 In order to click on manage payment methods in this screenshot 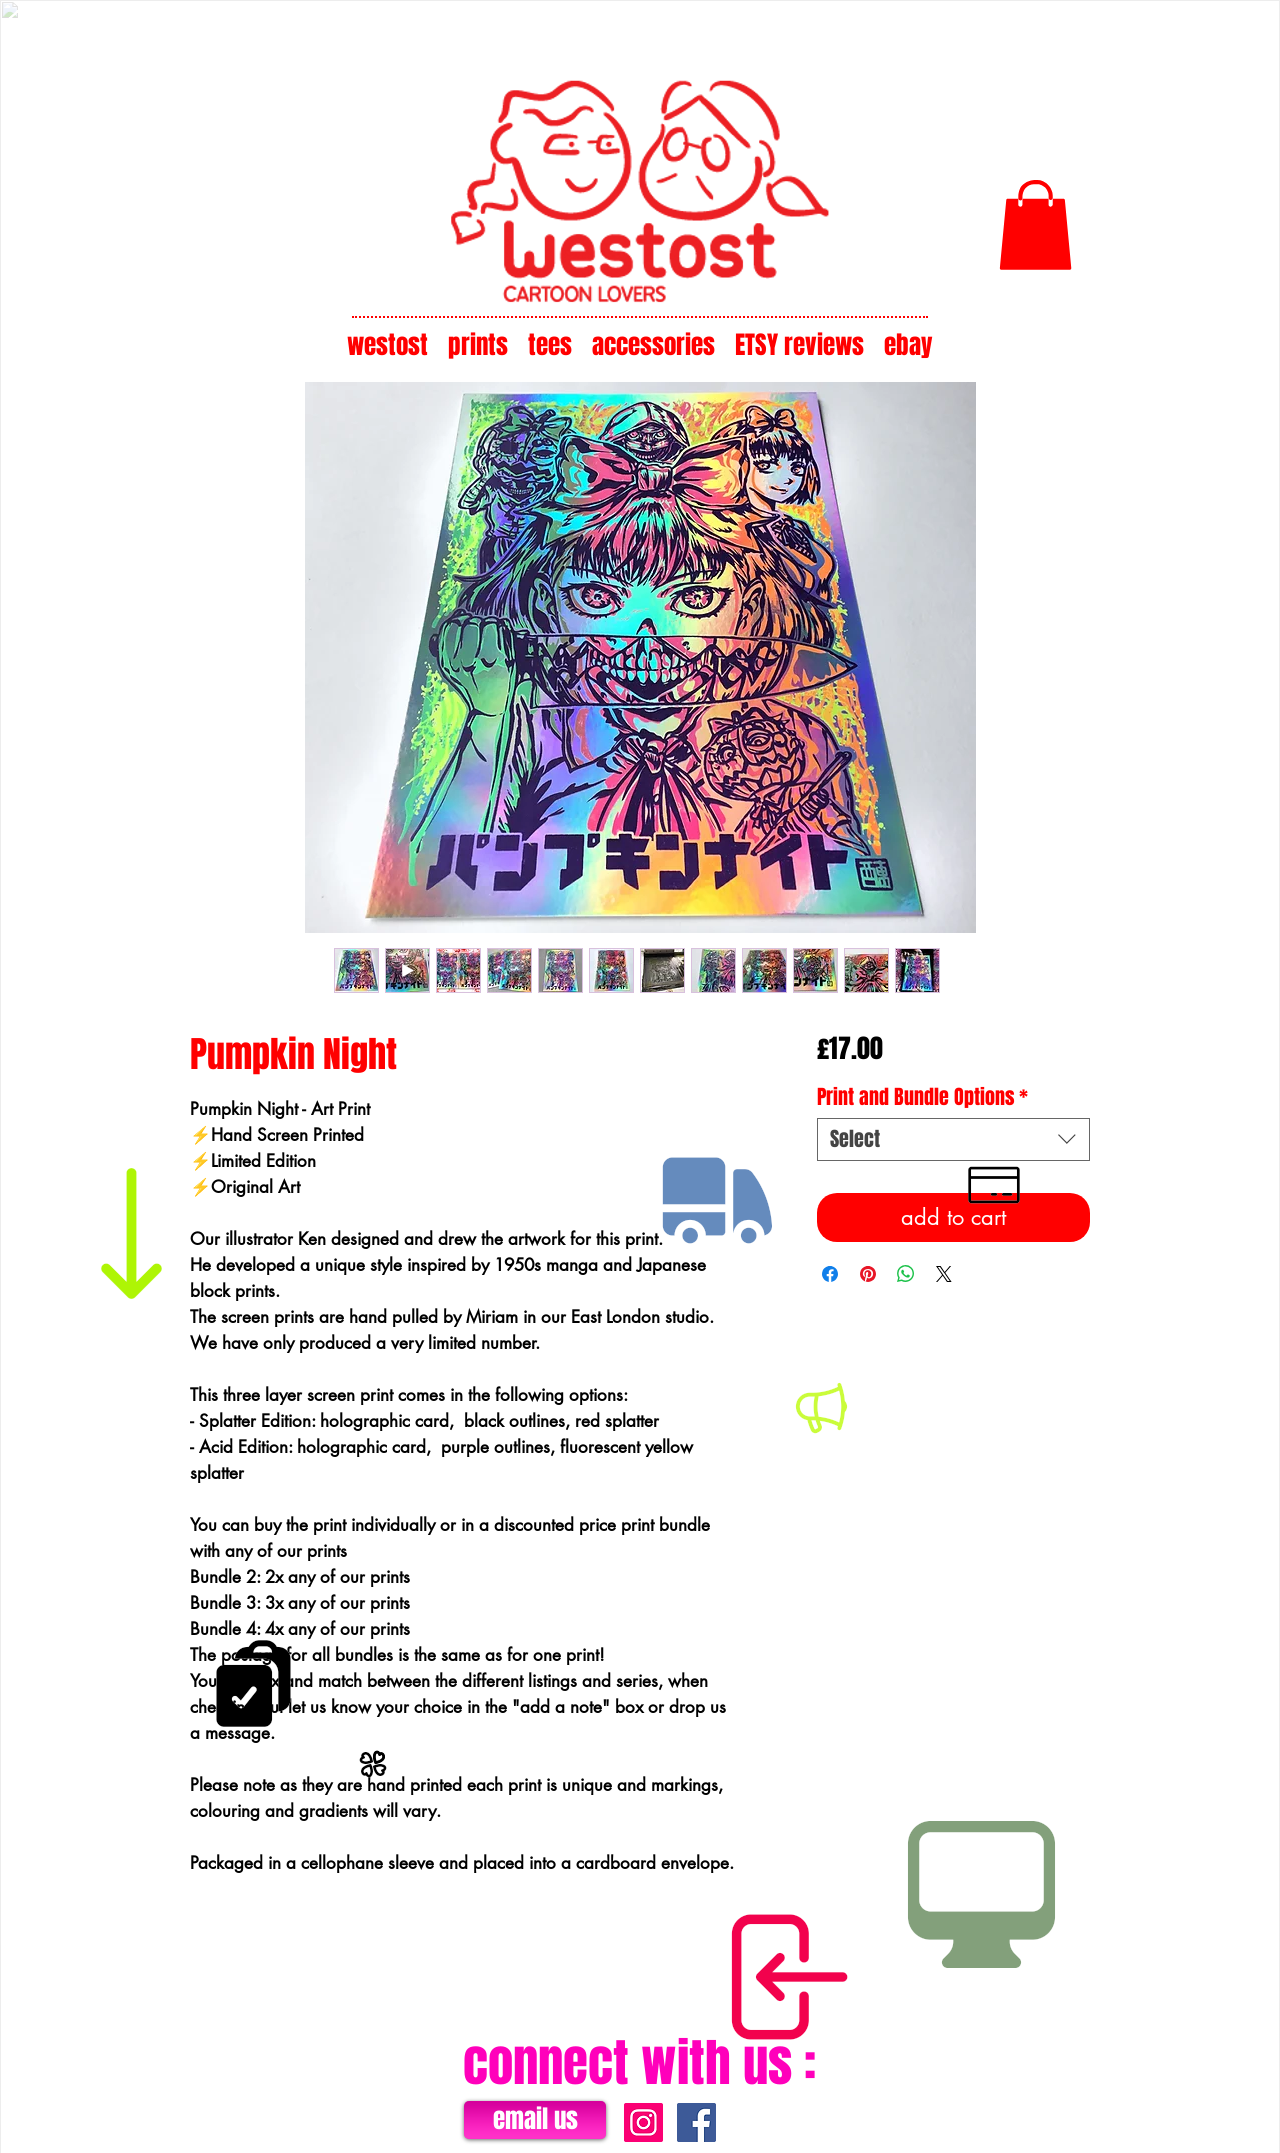, I will do `click(994, 1185)`.